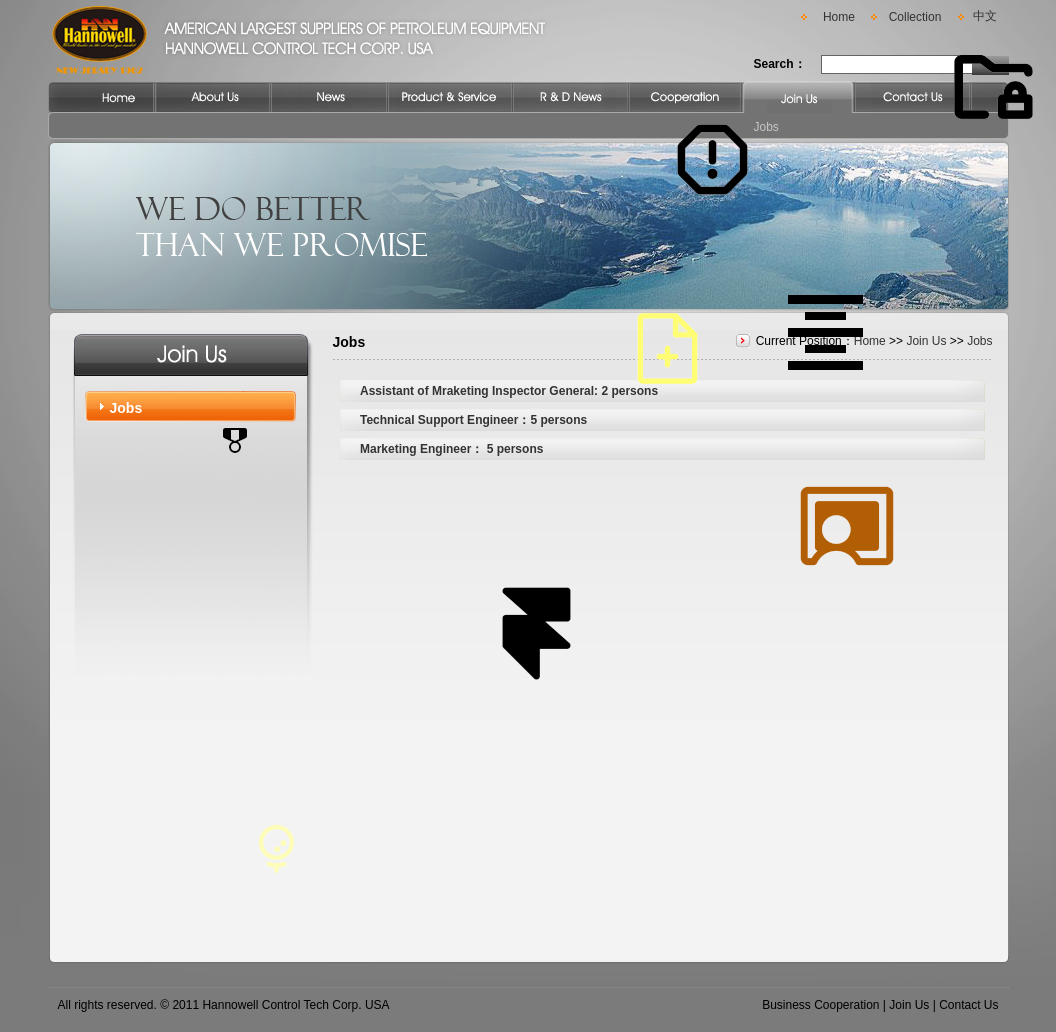  What do you see at coordinates (847, 526) in the screenshot?
I see `access teaching or presentation mode` at bounding box center [847, 526].